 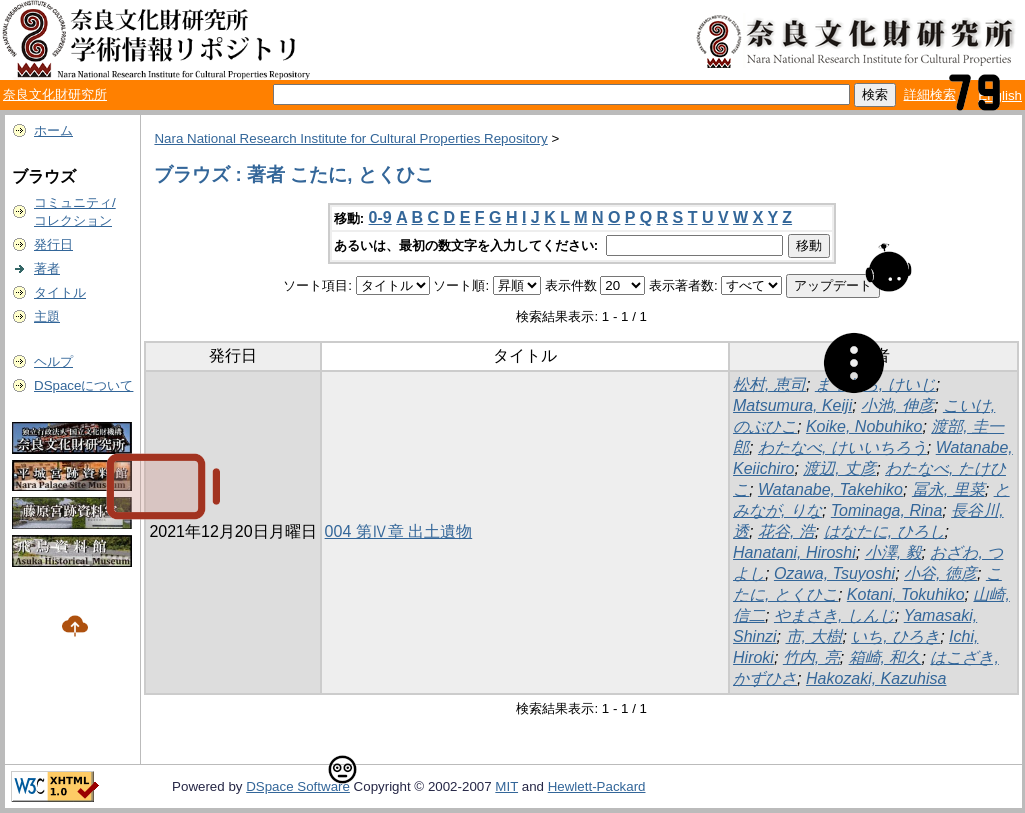 I want to click on flushed or surprised emoji reaction, so click(x=342, y=769).